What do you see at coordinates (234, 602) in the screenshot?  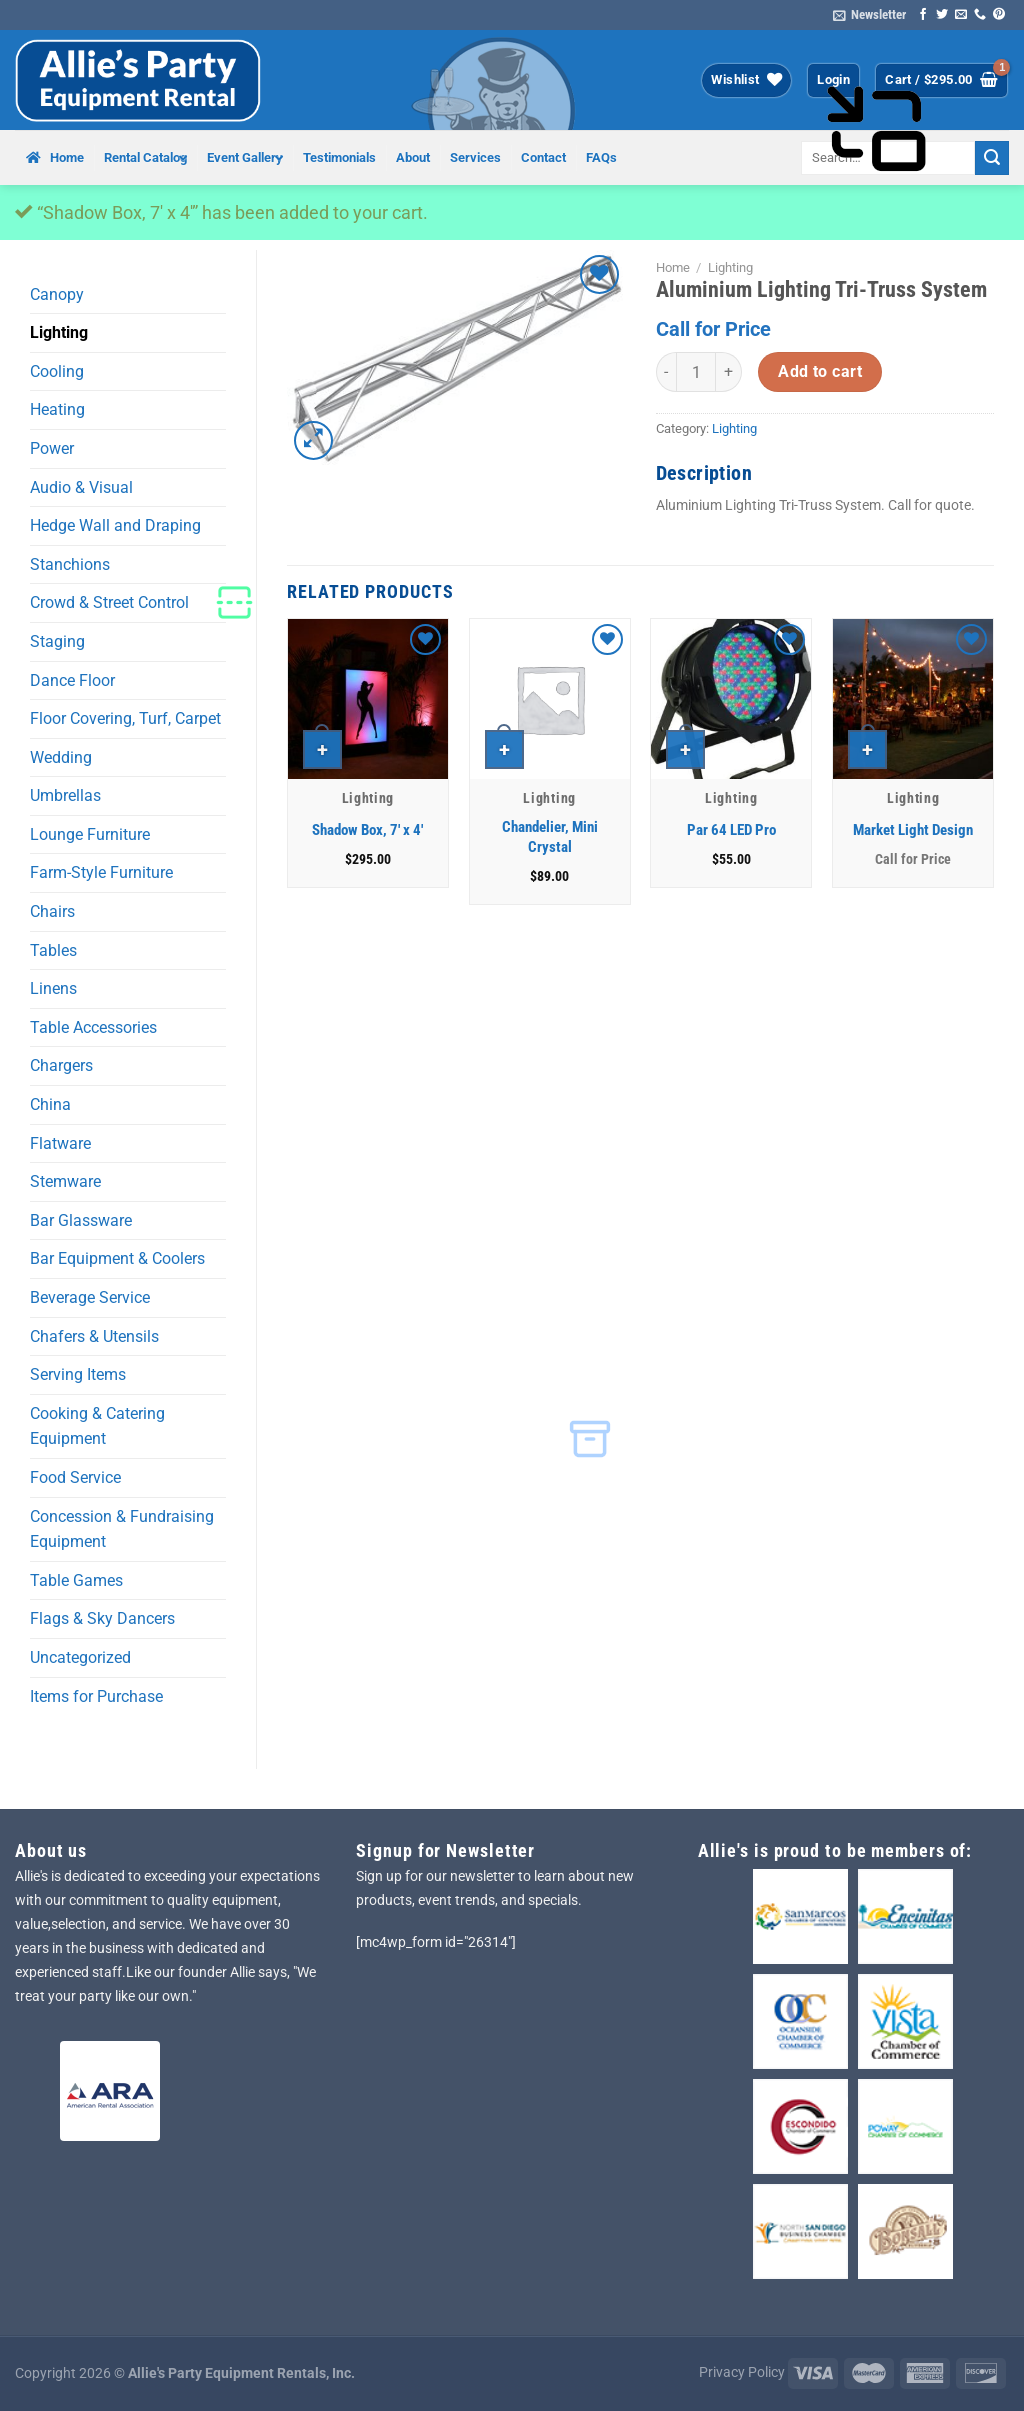 I see `flip image vertically` at bounding box center [234, 602].